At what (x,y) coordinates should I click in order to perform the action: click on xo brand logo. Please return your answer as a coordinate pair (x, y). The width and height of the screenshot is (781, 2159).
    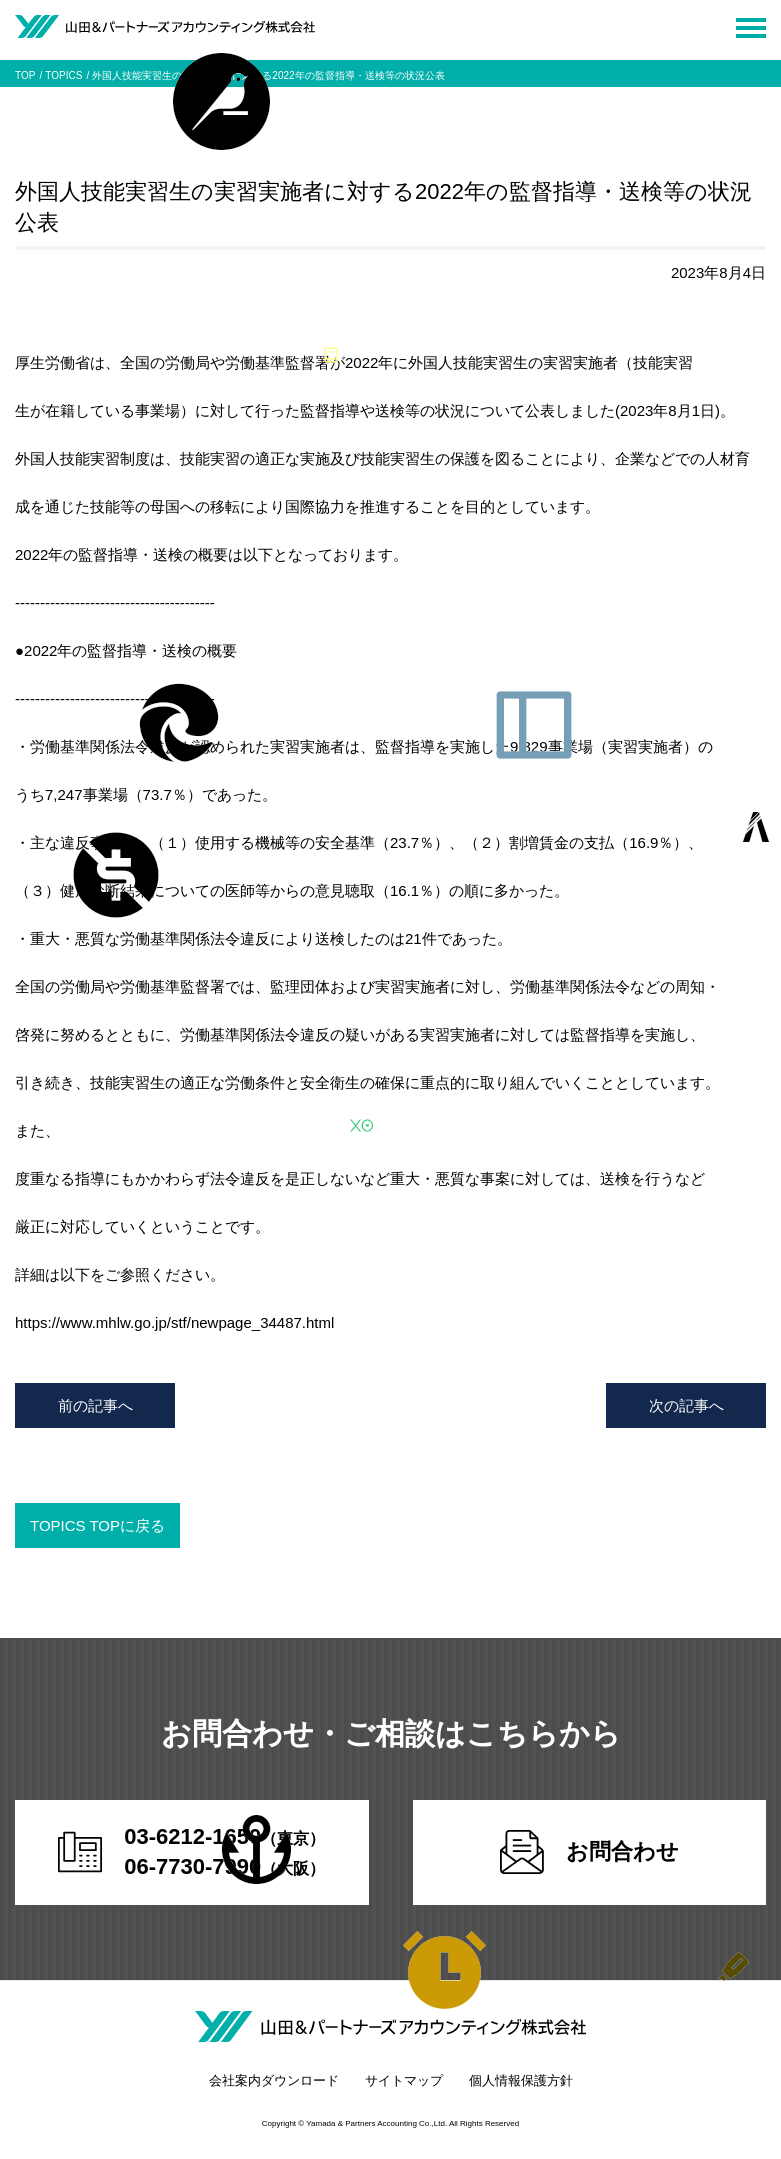
    Looking at the image, I should click on (361, 1125).